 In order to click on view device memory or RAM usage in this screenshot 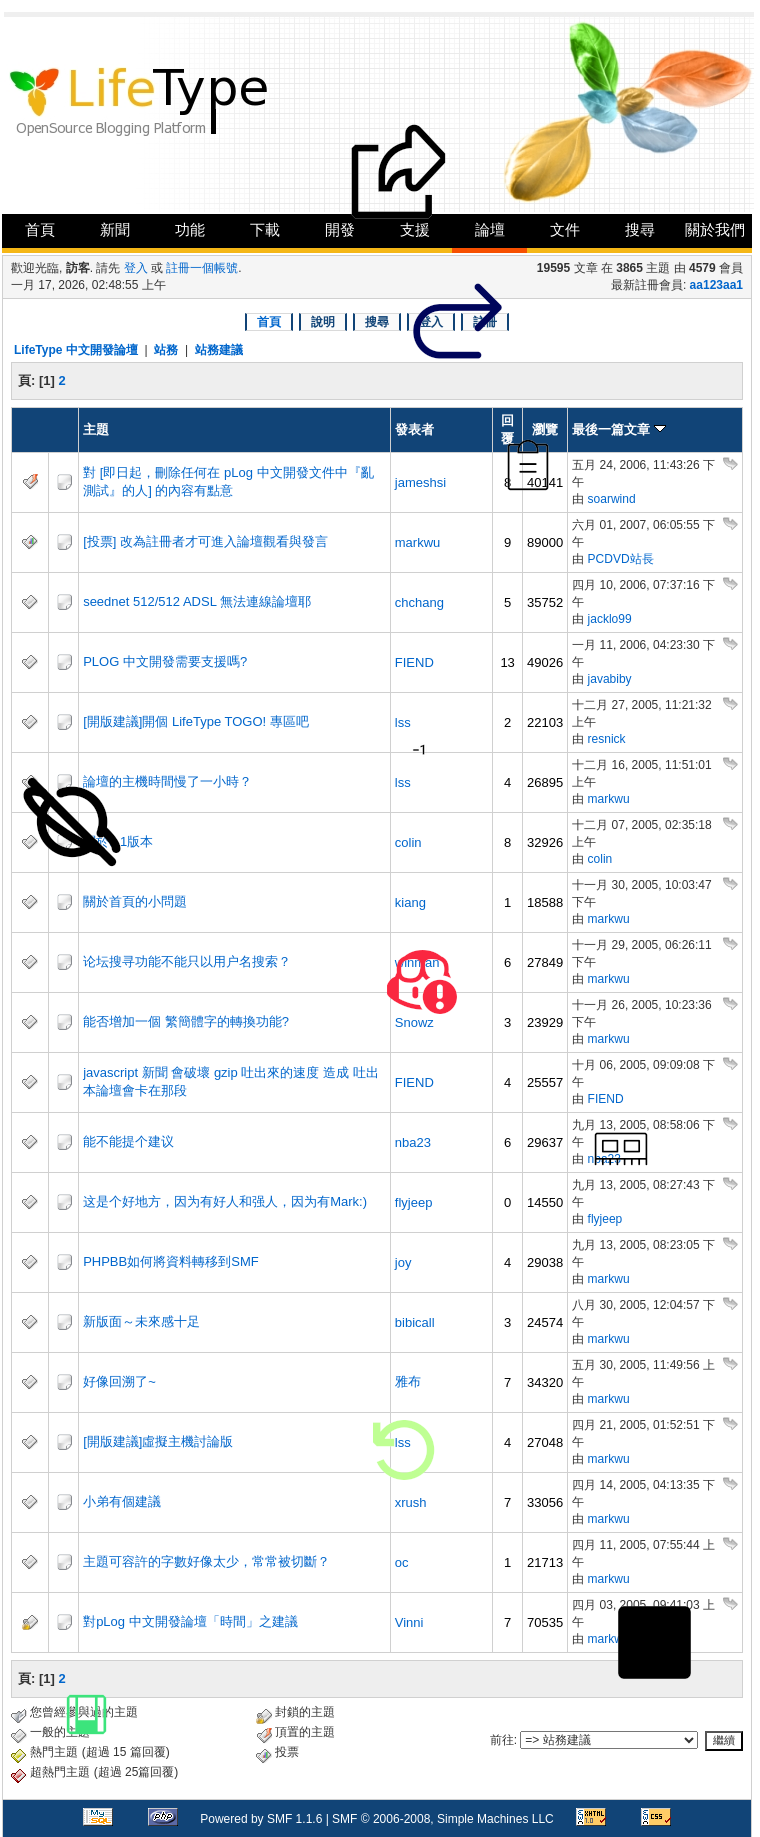, I will do `click(621, 1148)`.